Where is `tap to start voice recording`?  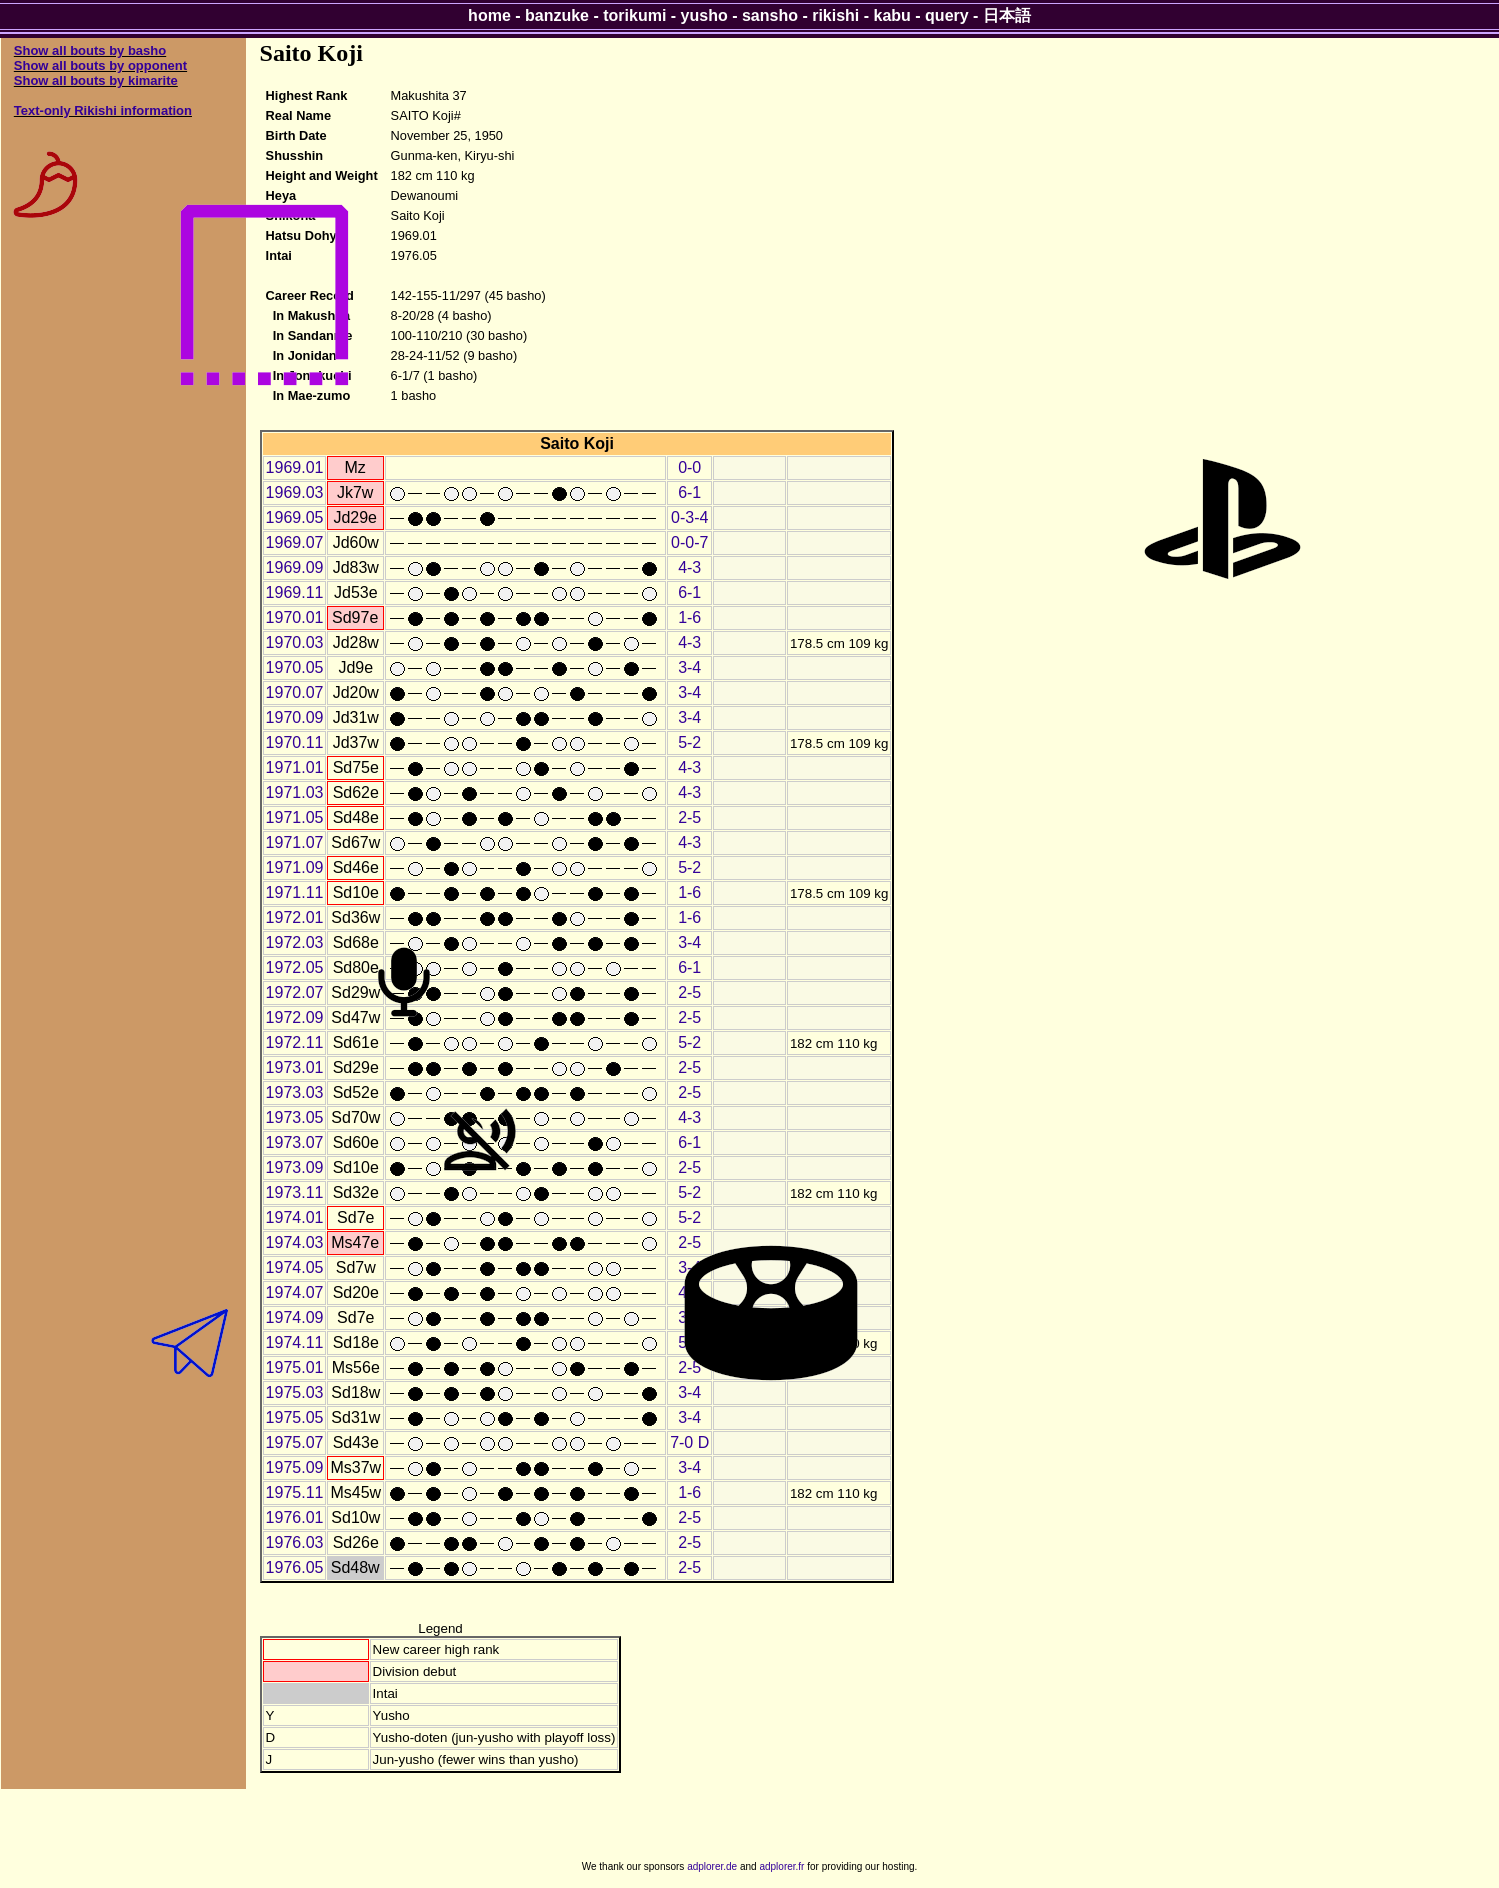 tap to start voice recording is located at coordinates (404, 982).